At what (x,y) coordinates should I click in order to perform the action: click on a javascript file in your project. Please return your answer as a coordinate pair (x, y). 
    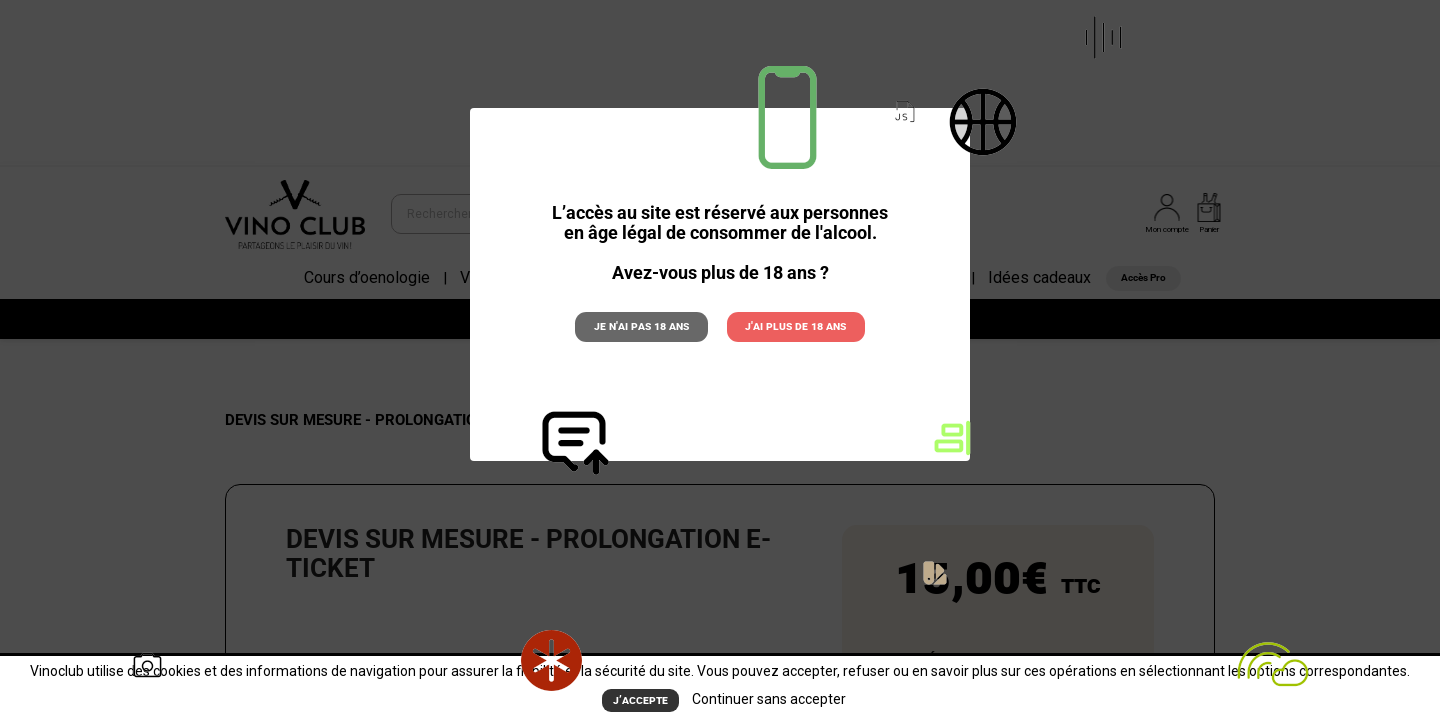
    Looking at the image, I should click on (905, 111).